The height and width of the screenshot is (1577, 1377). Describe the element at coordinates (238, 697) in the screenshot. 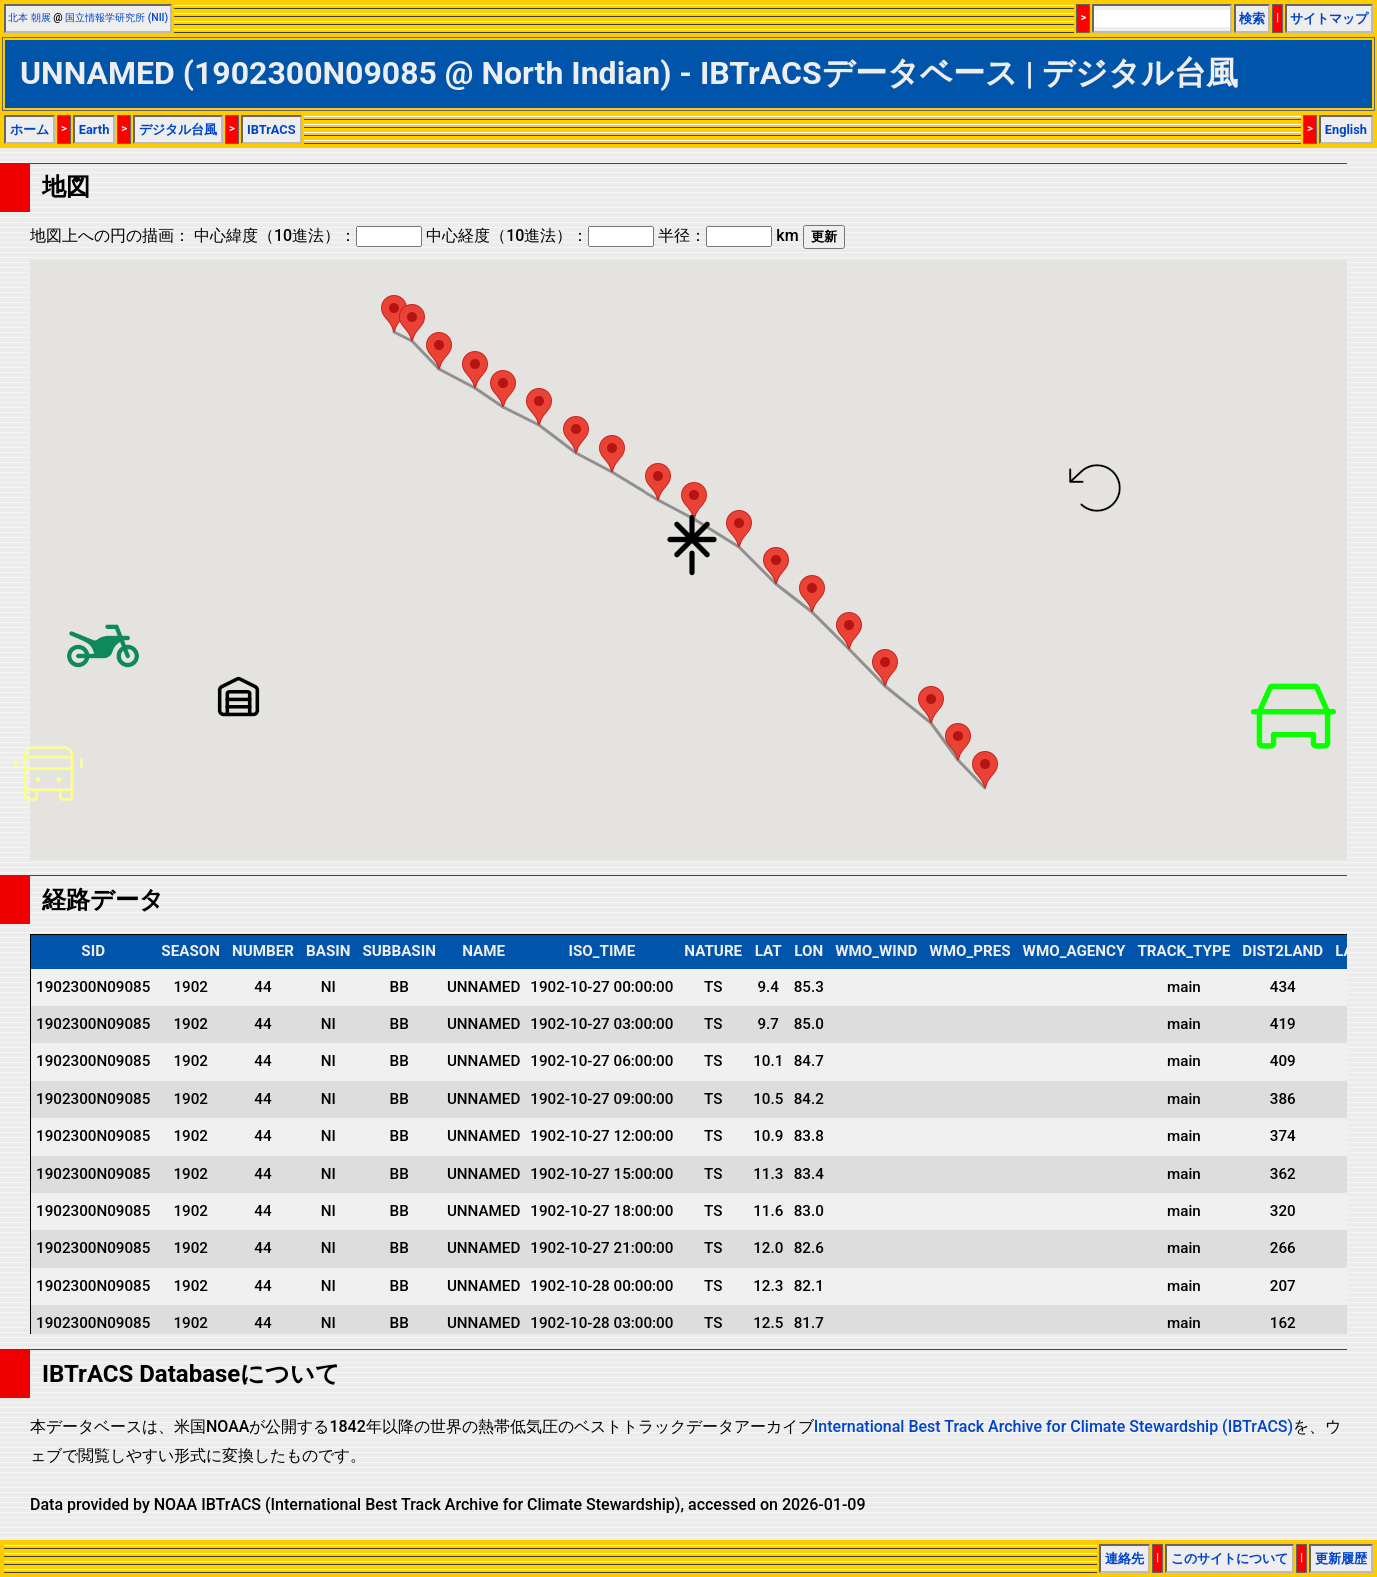

I see `access warehouse or storage inventory` at that location.